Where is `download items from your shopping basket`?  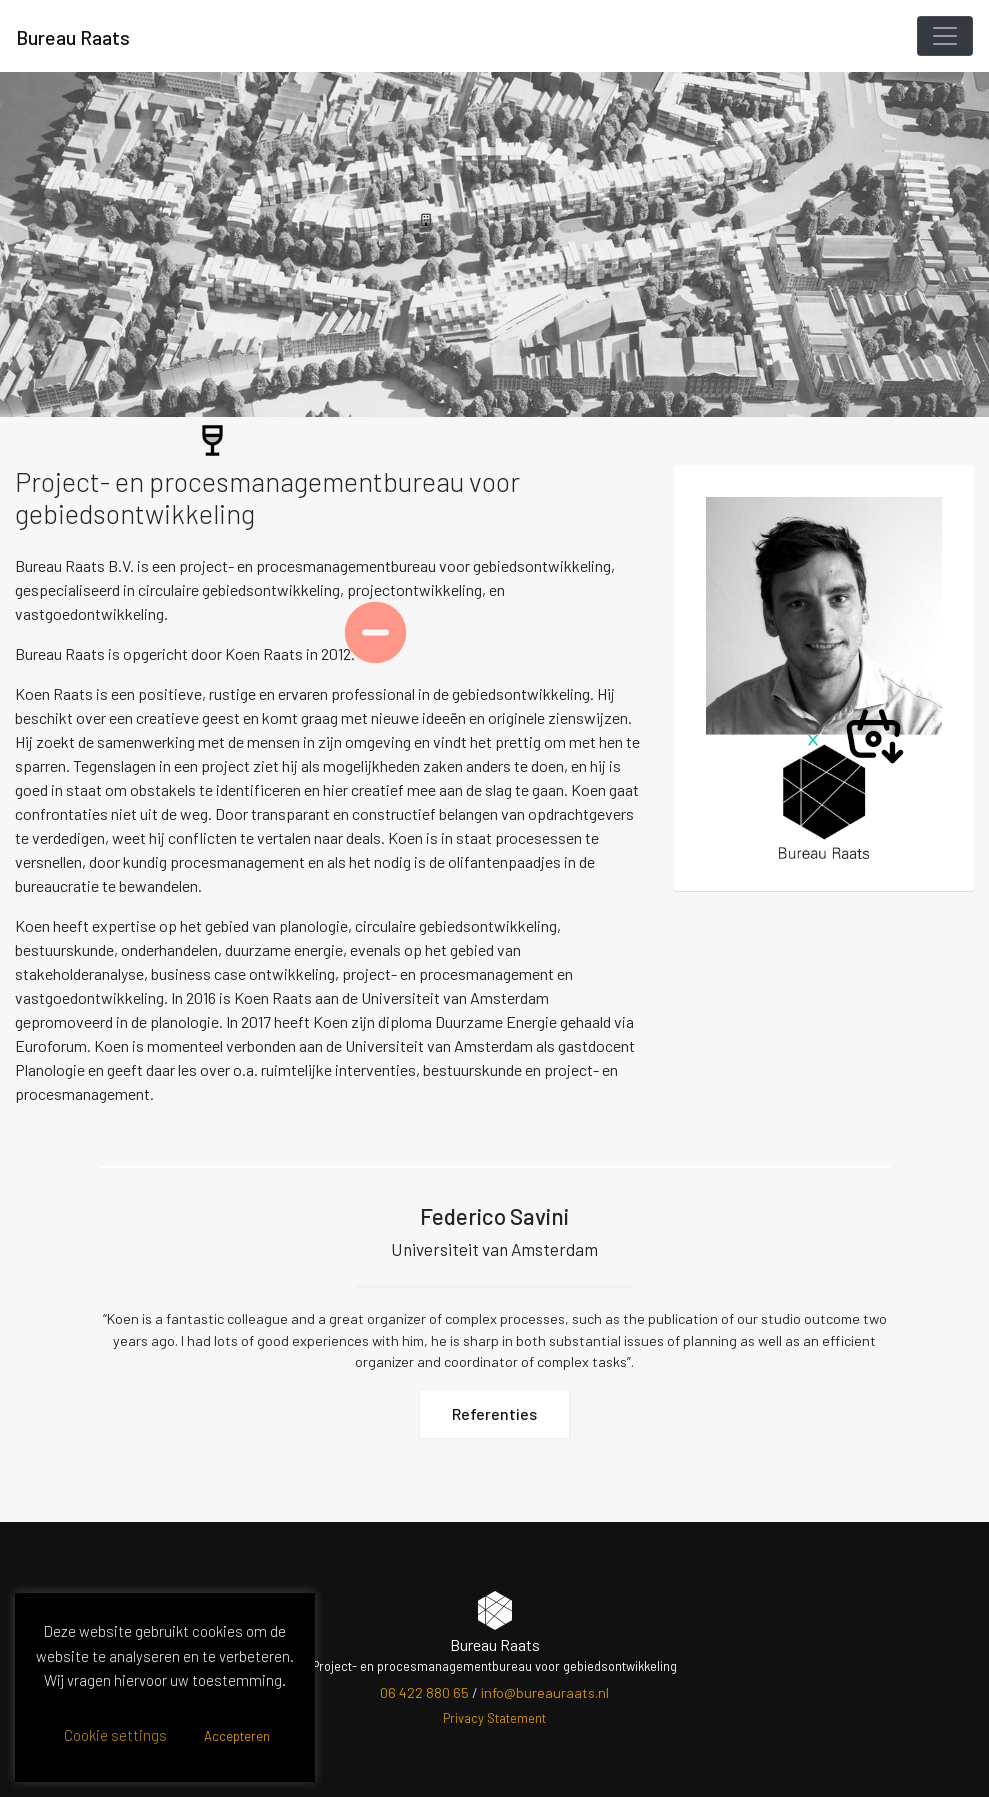 download items from your shopping basket is located at coordinates (873, 733).